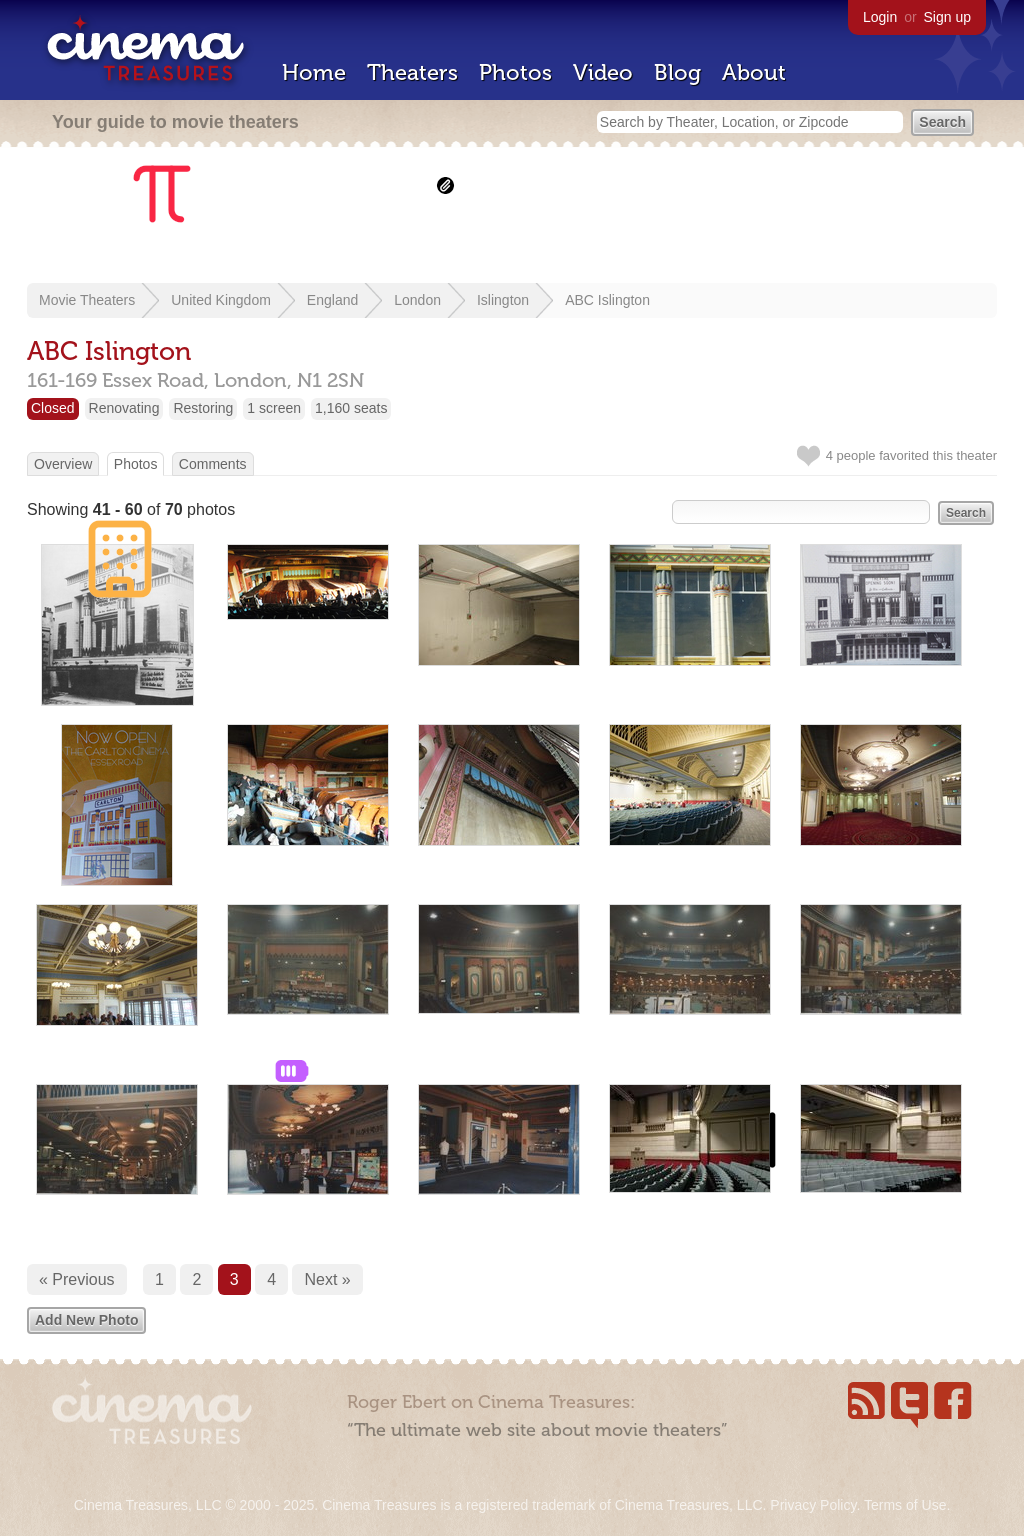  What do you see at coordinates (797, 1140) in the screenshot?
I see `indicates a count of one` at bounding box center [797, 1140].